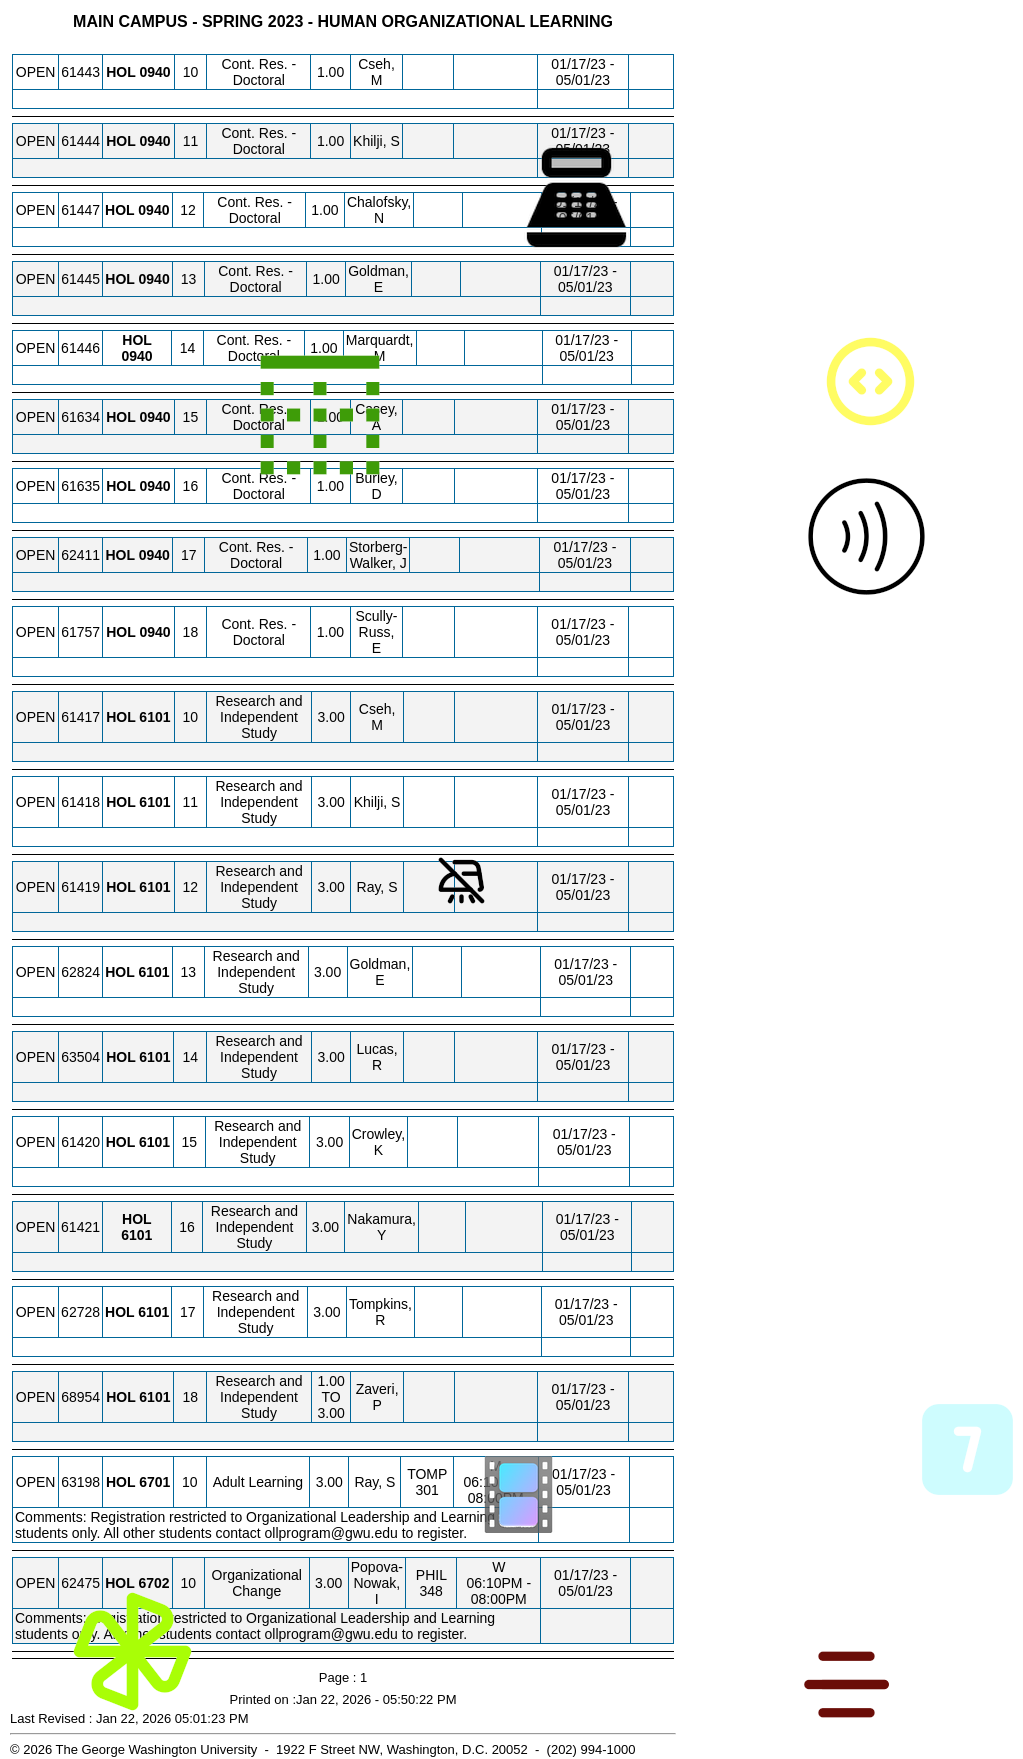  I want to click on do not use steam while ironing, so click(461, 880).